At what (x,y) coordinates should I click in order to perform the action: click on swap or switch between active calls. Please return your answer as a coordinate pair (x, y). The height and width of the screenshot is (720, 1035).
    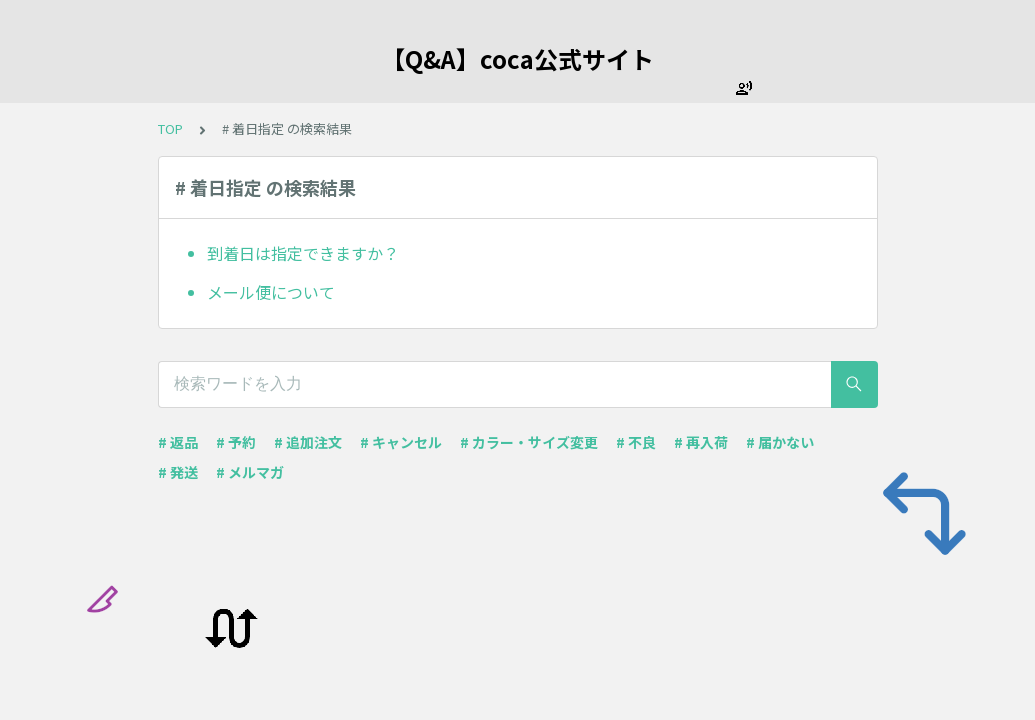
    Looking at the image, I should click on (231, 629).